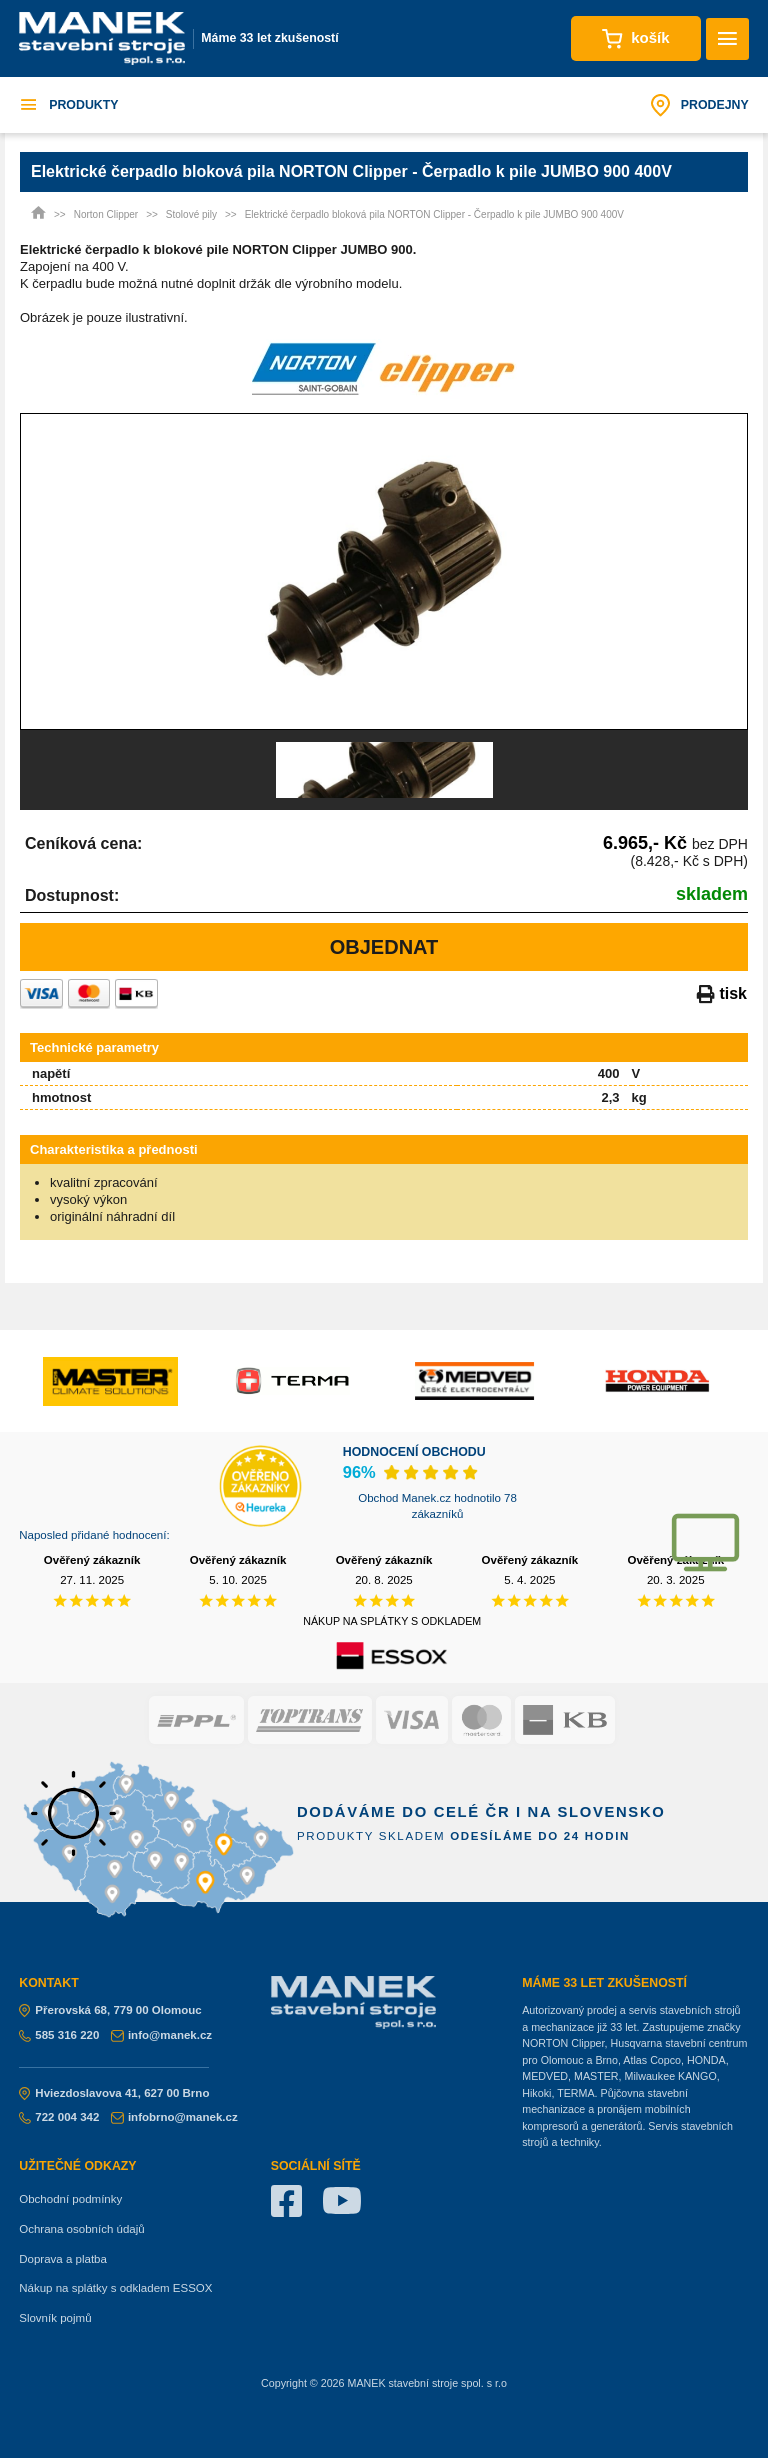 Image resolution: width=768 pixels, height=2458 pixels. Describe the element at coordinates (705, 1542) in the screenshot. I see `access tv or video streaming options` at that location.